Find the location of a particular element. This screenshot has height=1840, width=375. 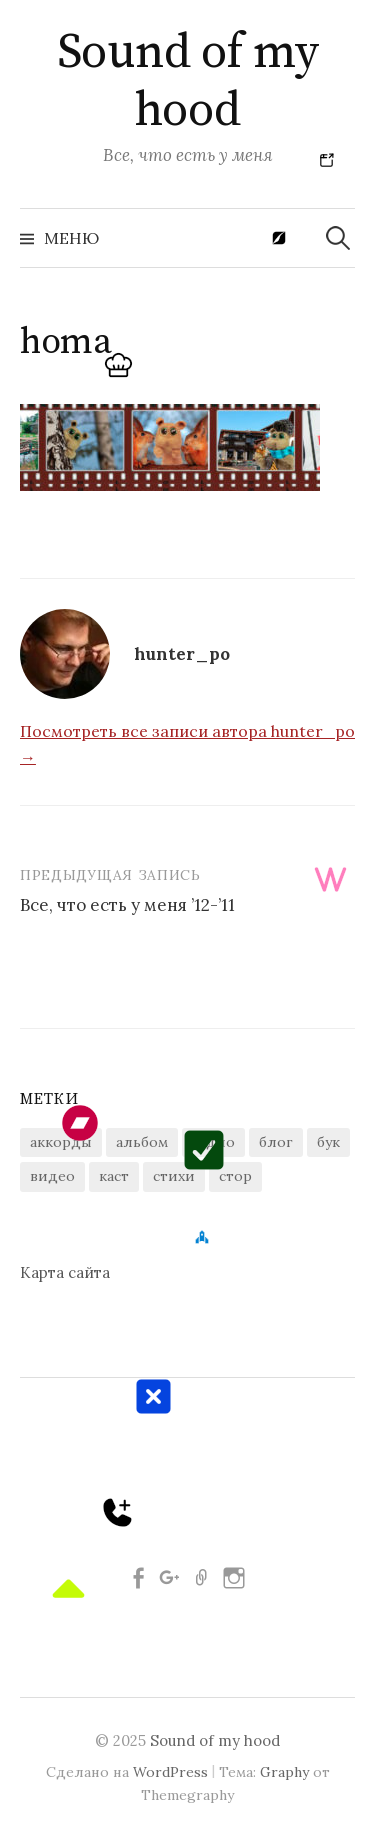

pied piper logo is located at coordinates (279, 238).